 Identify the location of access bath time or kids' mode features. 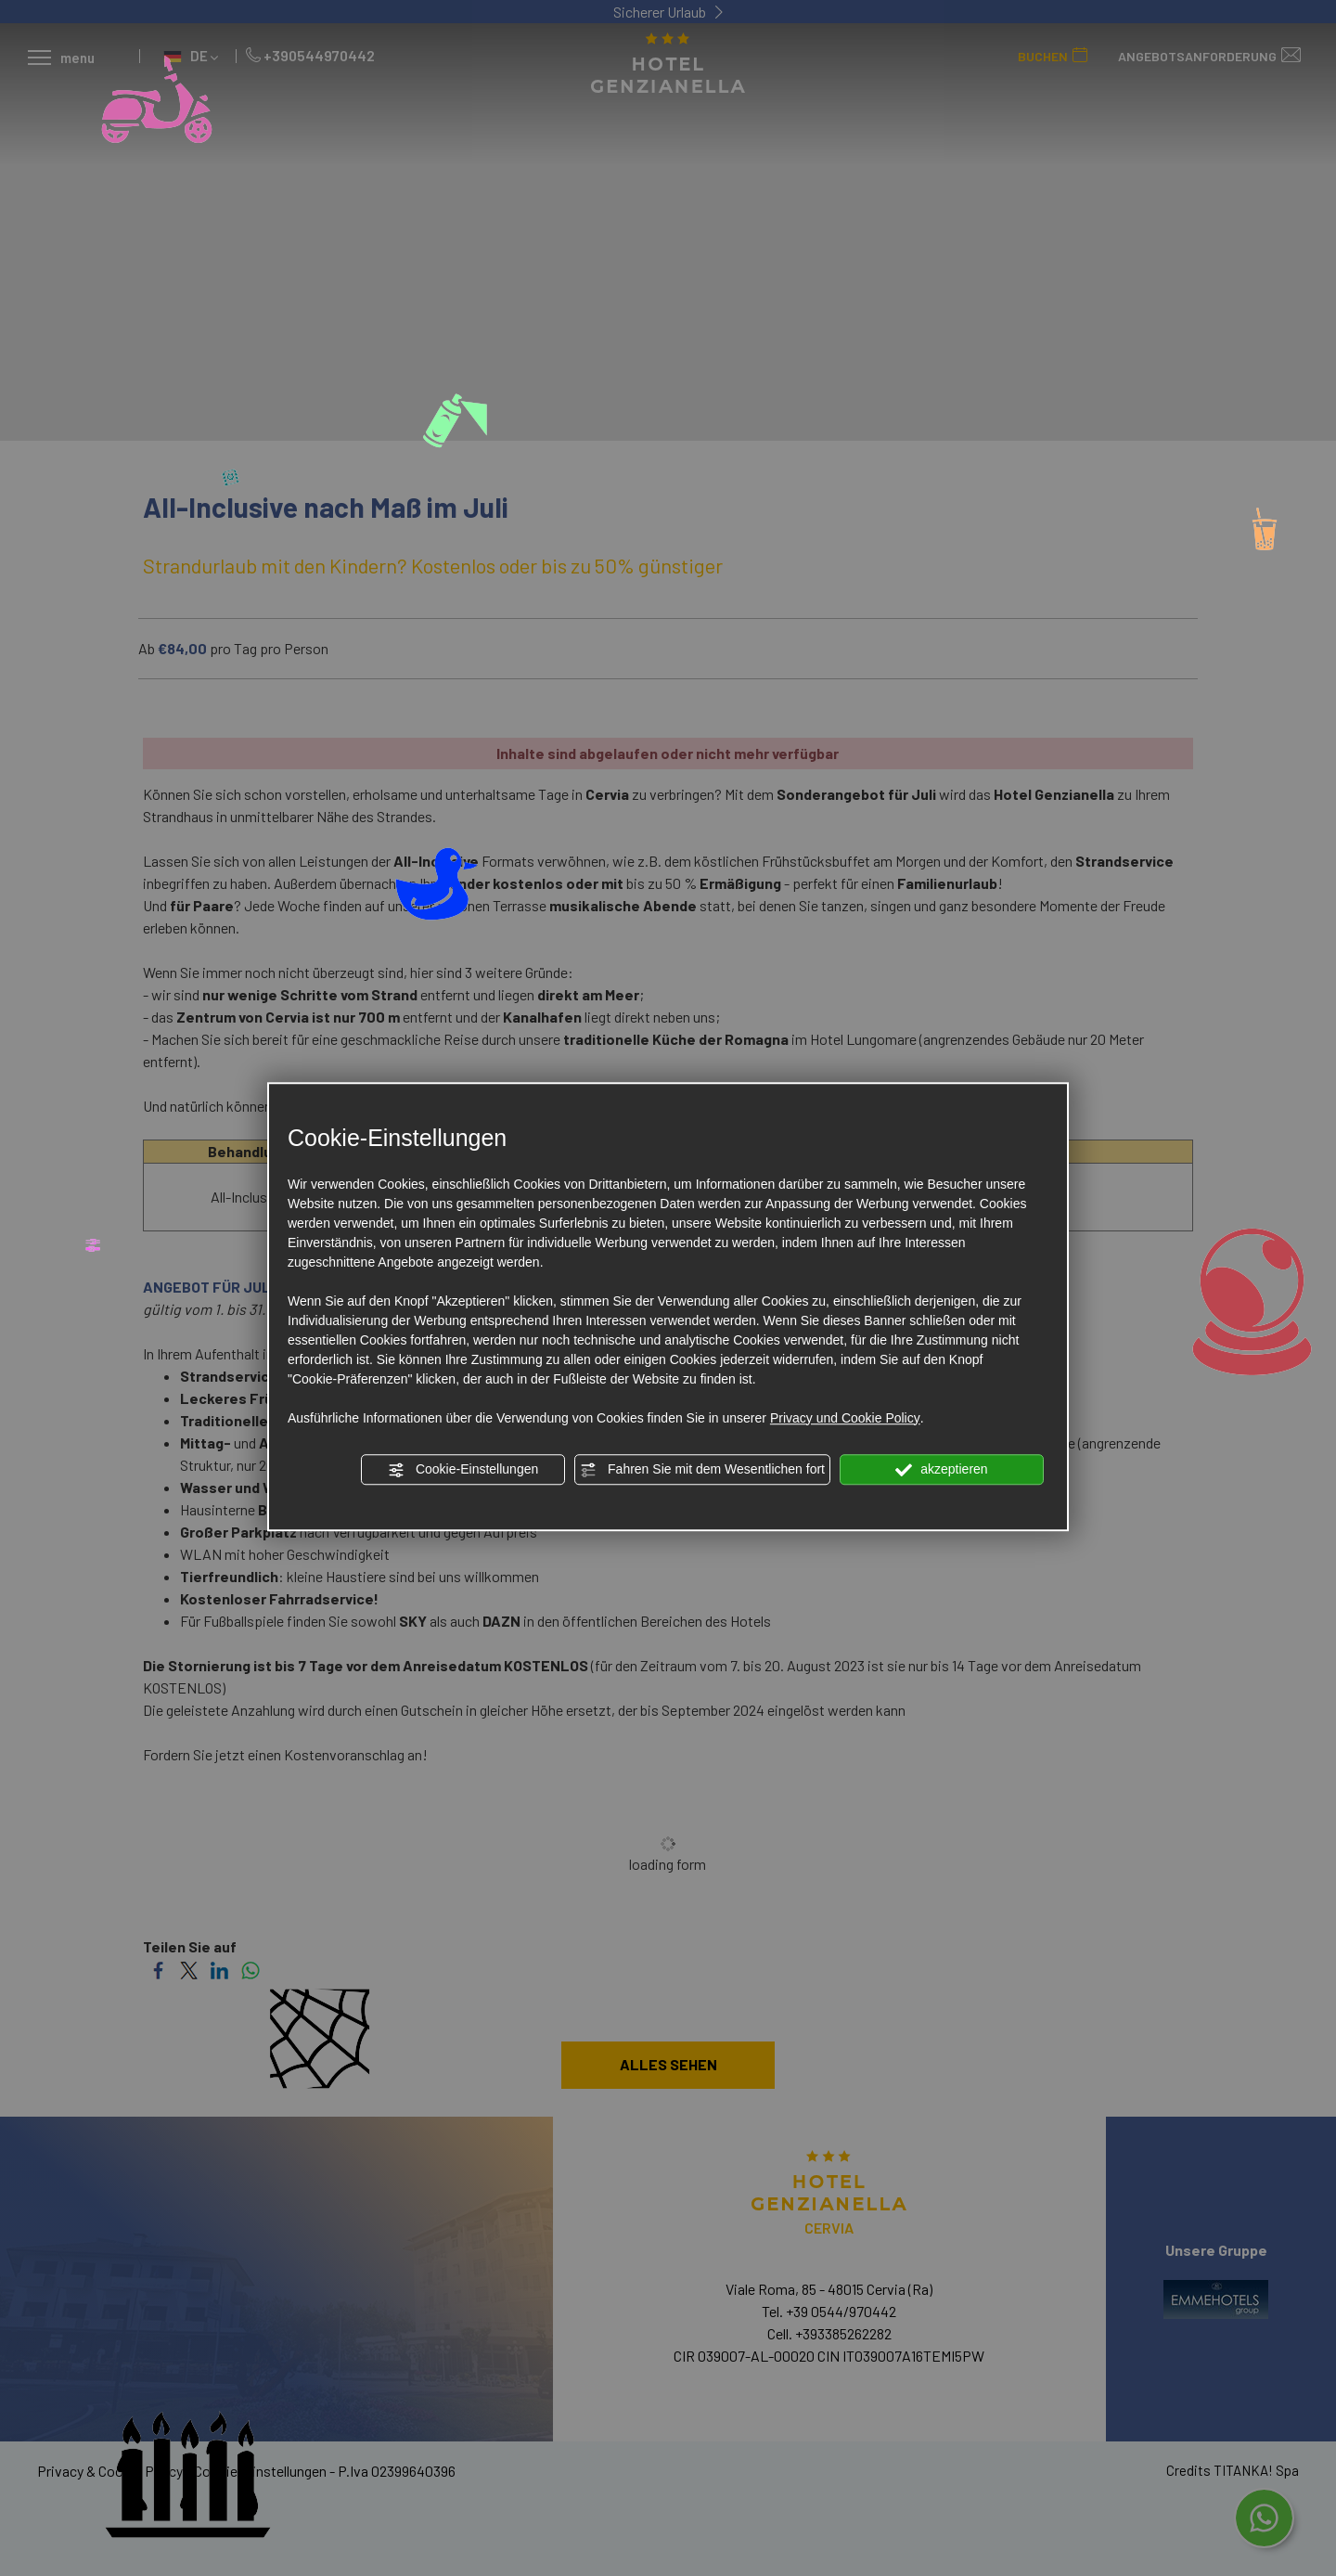
(436, 883).